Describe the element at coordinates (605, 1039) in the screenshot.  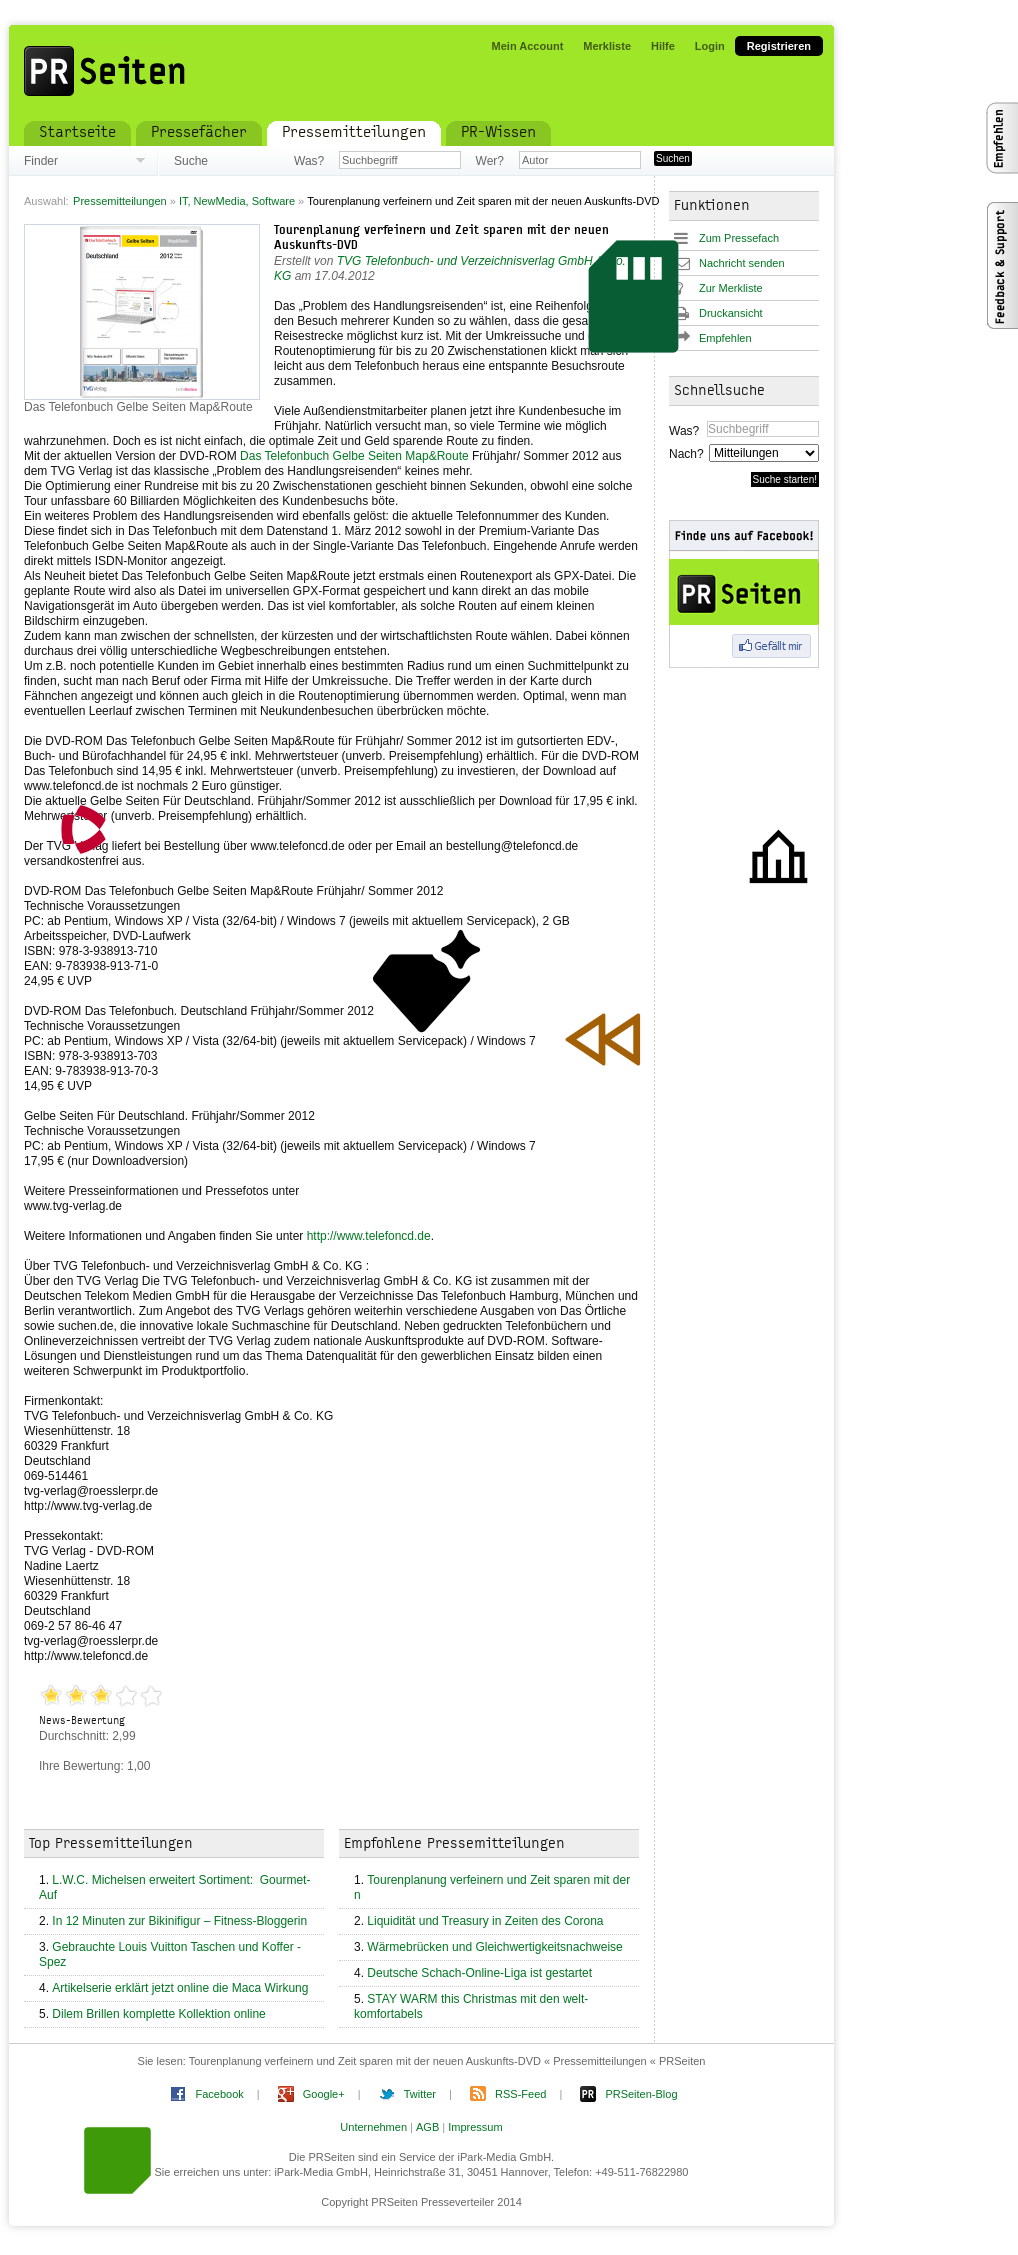
I see `rewind media to the beginning` at that location.